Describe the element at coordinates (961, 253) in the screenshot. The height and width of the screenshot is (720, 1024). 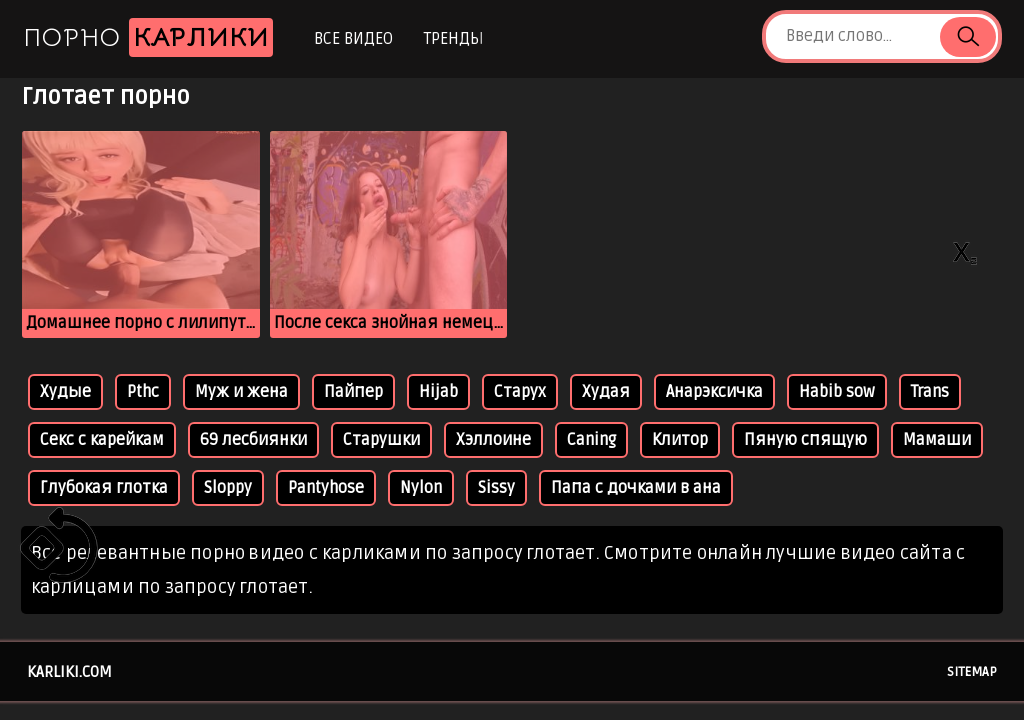
I see `format text as subscript` at that location.